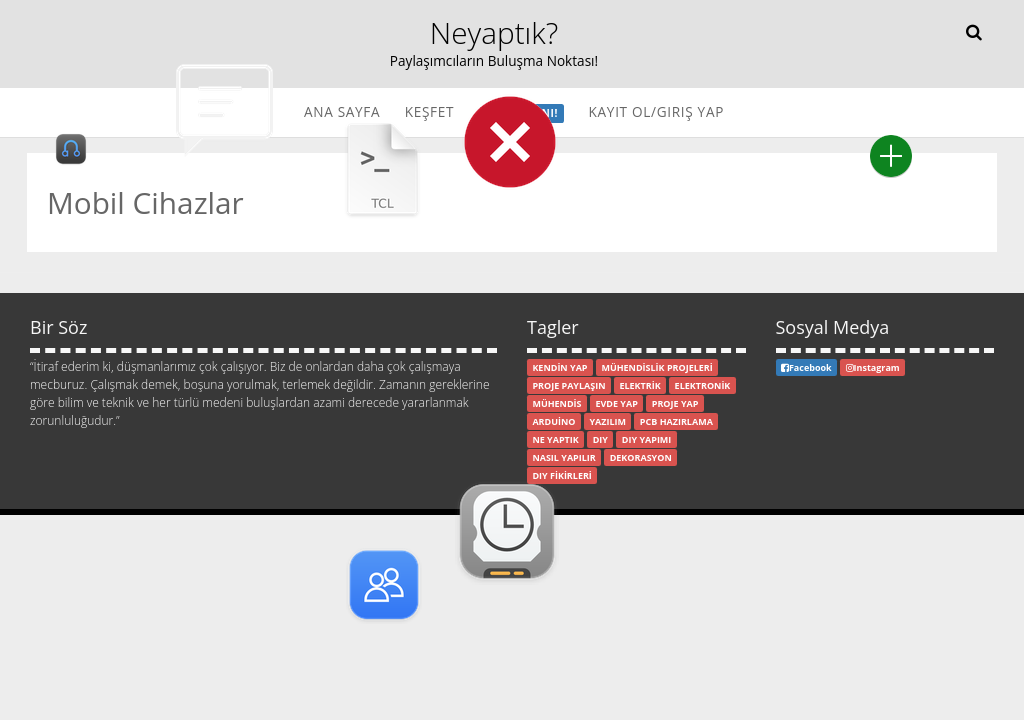 The width and height of the screenshot is (1024, 720). What do you see at coordinates (510, 142) in the screenshot?
I see `cancel or close a dialog` at bounding box center [510, 142].